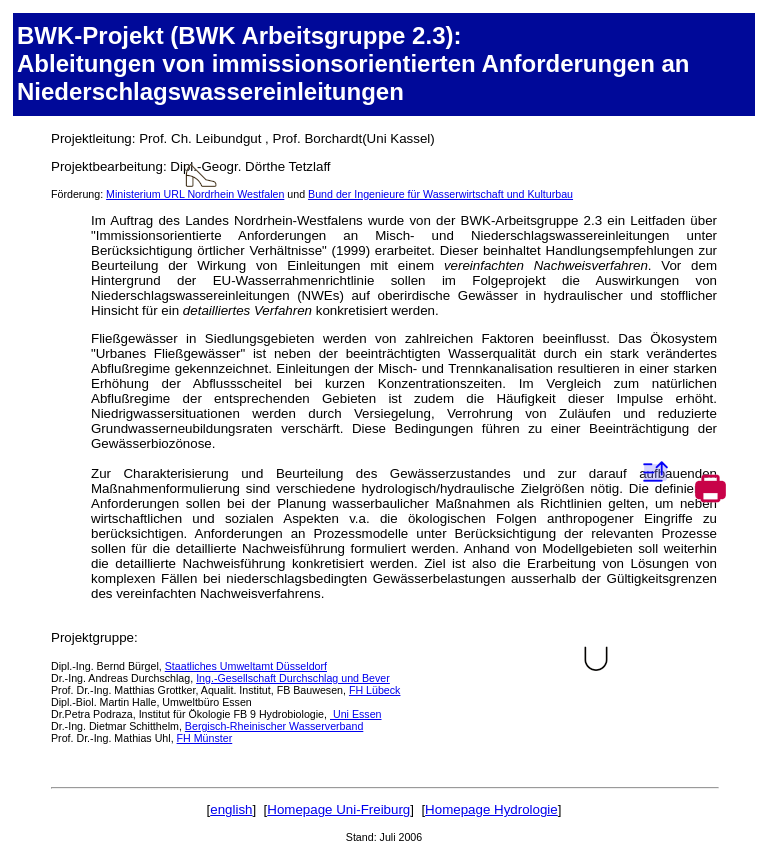 The height and width of the screenshot is (867, 768). What do you see at coordinates (710, 488) in the screenshot?
I see `print the current document` at bounding box center [710, 488].